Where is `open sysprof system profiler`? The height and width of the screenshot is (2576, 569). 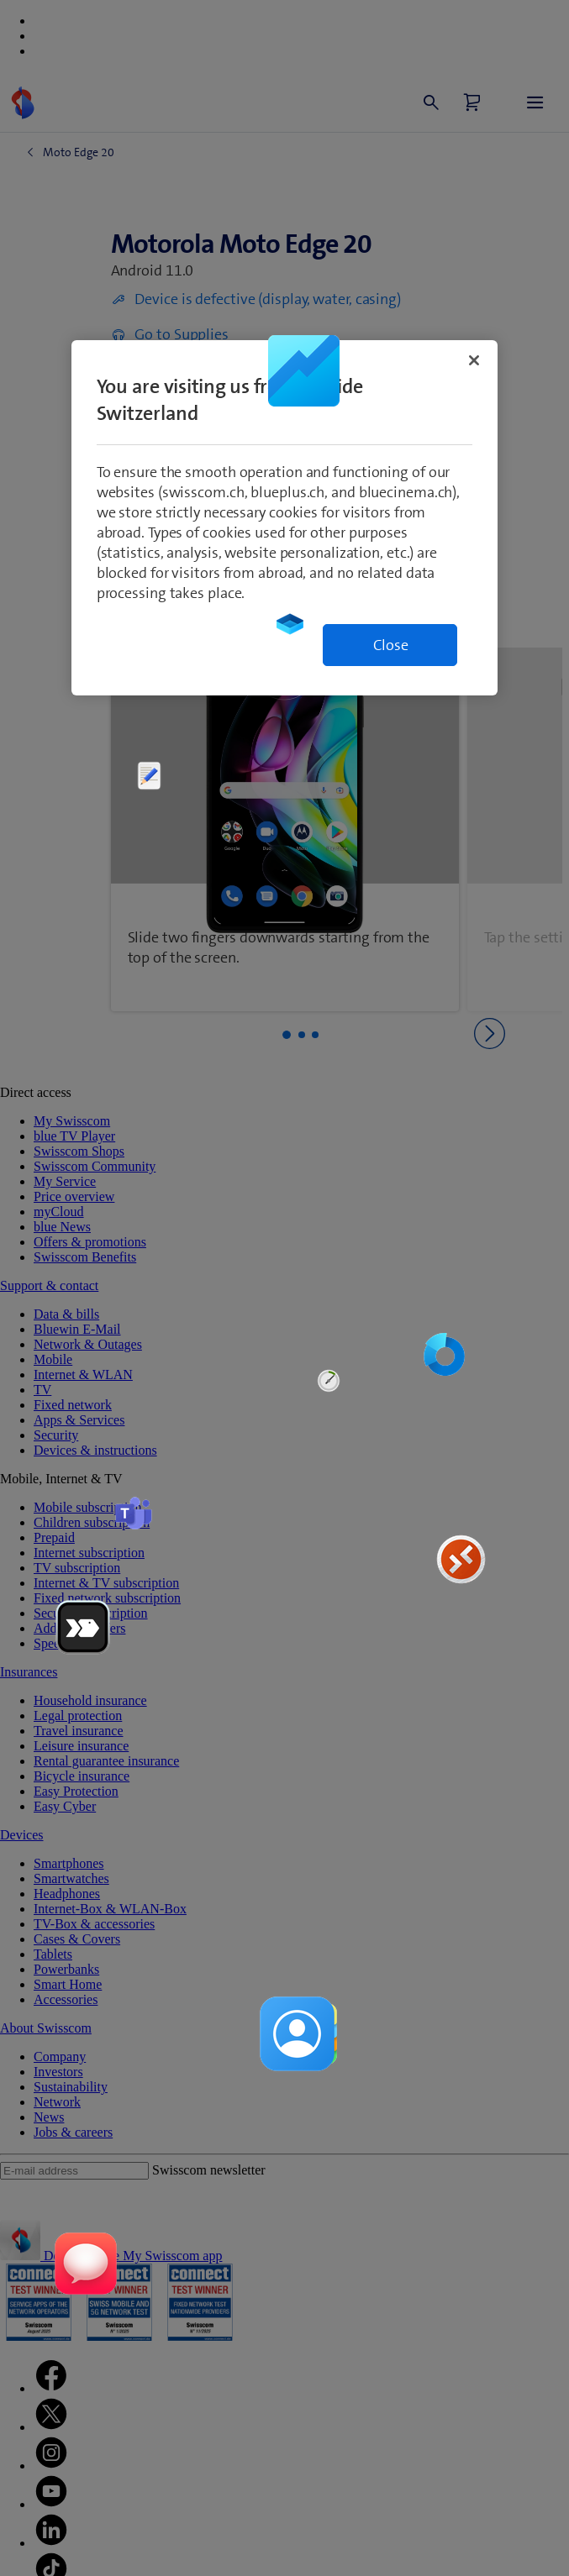
open sysprof system profiler is located at coordinates (329, 1381).